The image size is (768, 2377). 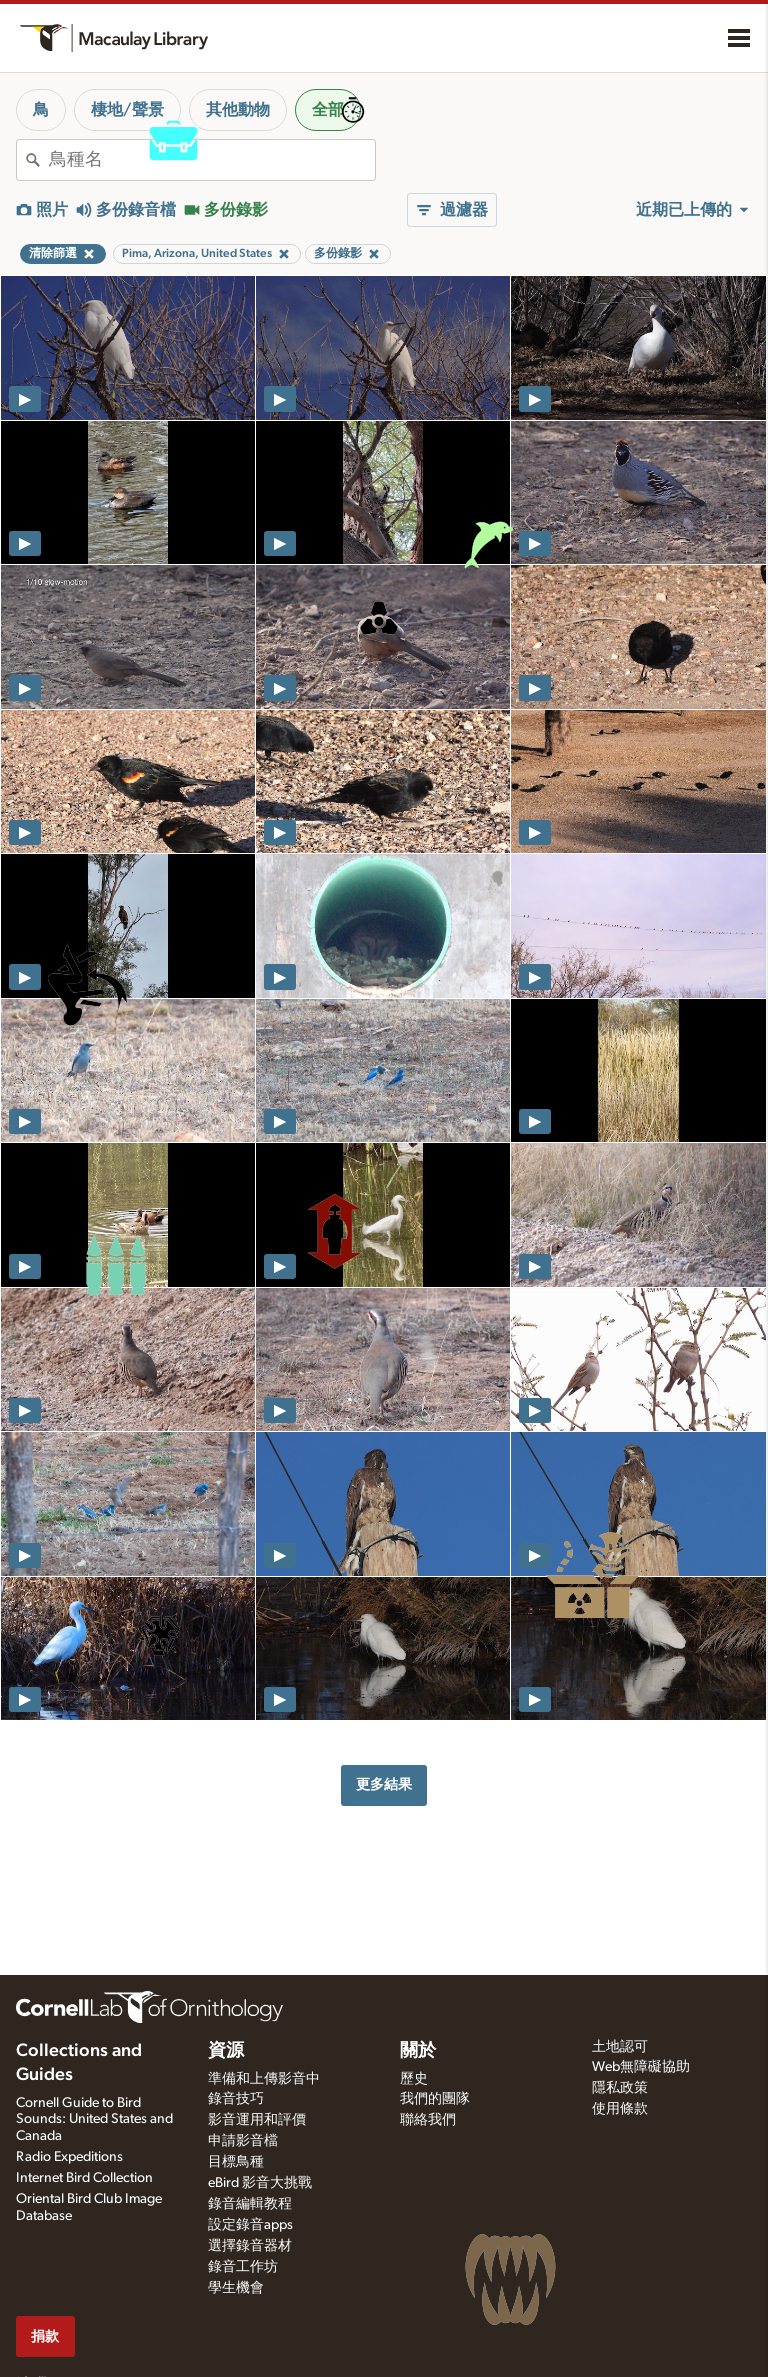 What do you see at coordinates (160, 1634) in the screenshot?
I see `activate defensive ability or shield spell` at bounding box center [160, 1634].